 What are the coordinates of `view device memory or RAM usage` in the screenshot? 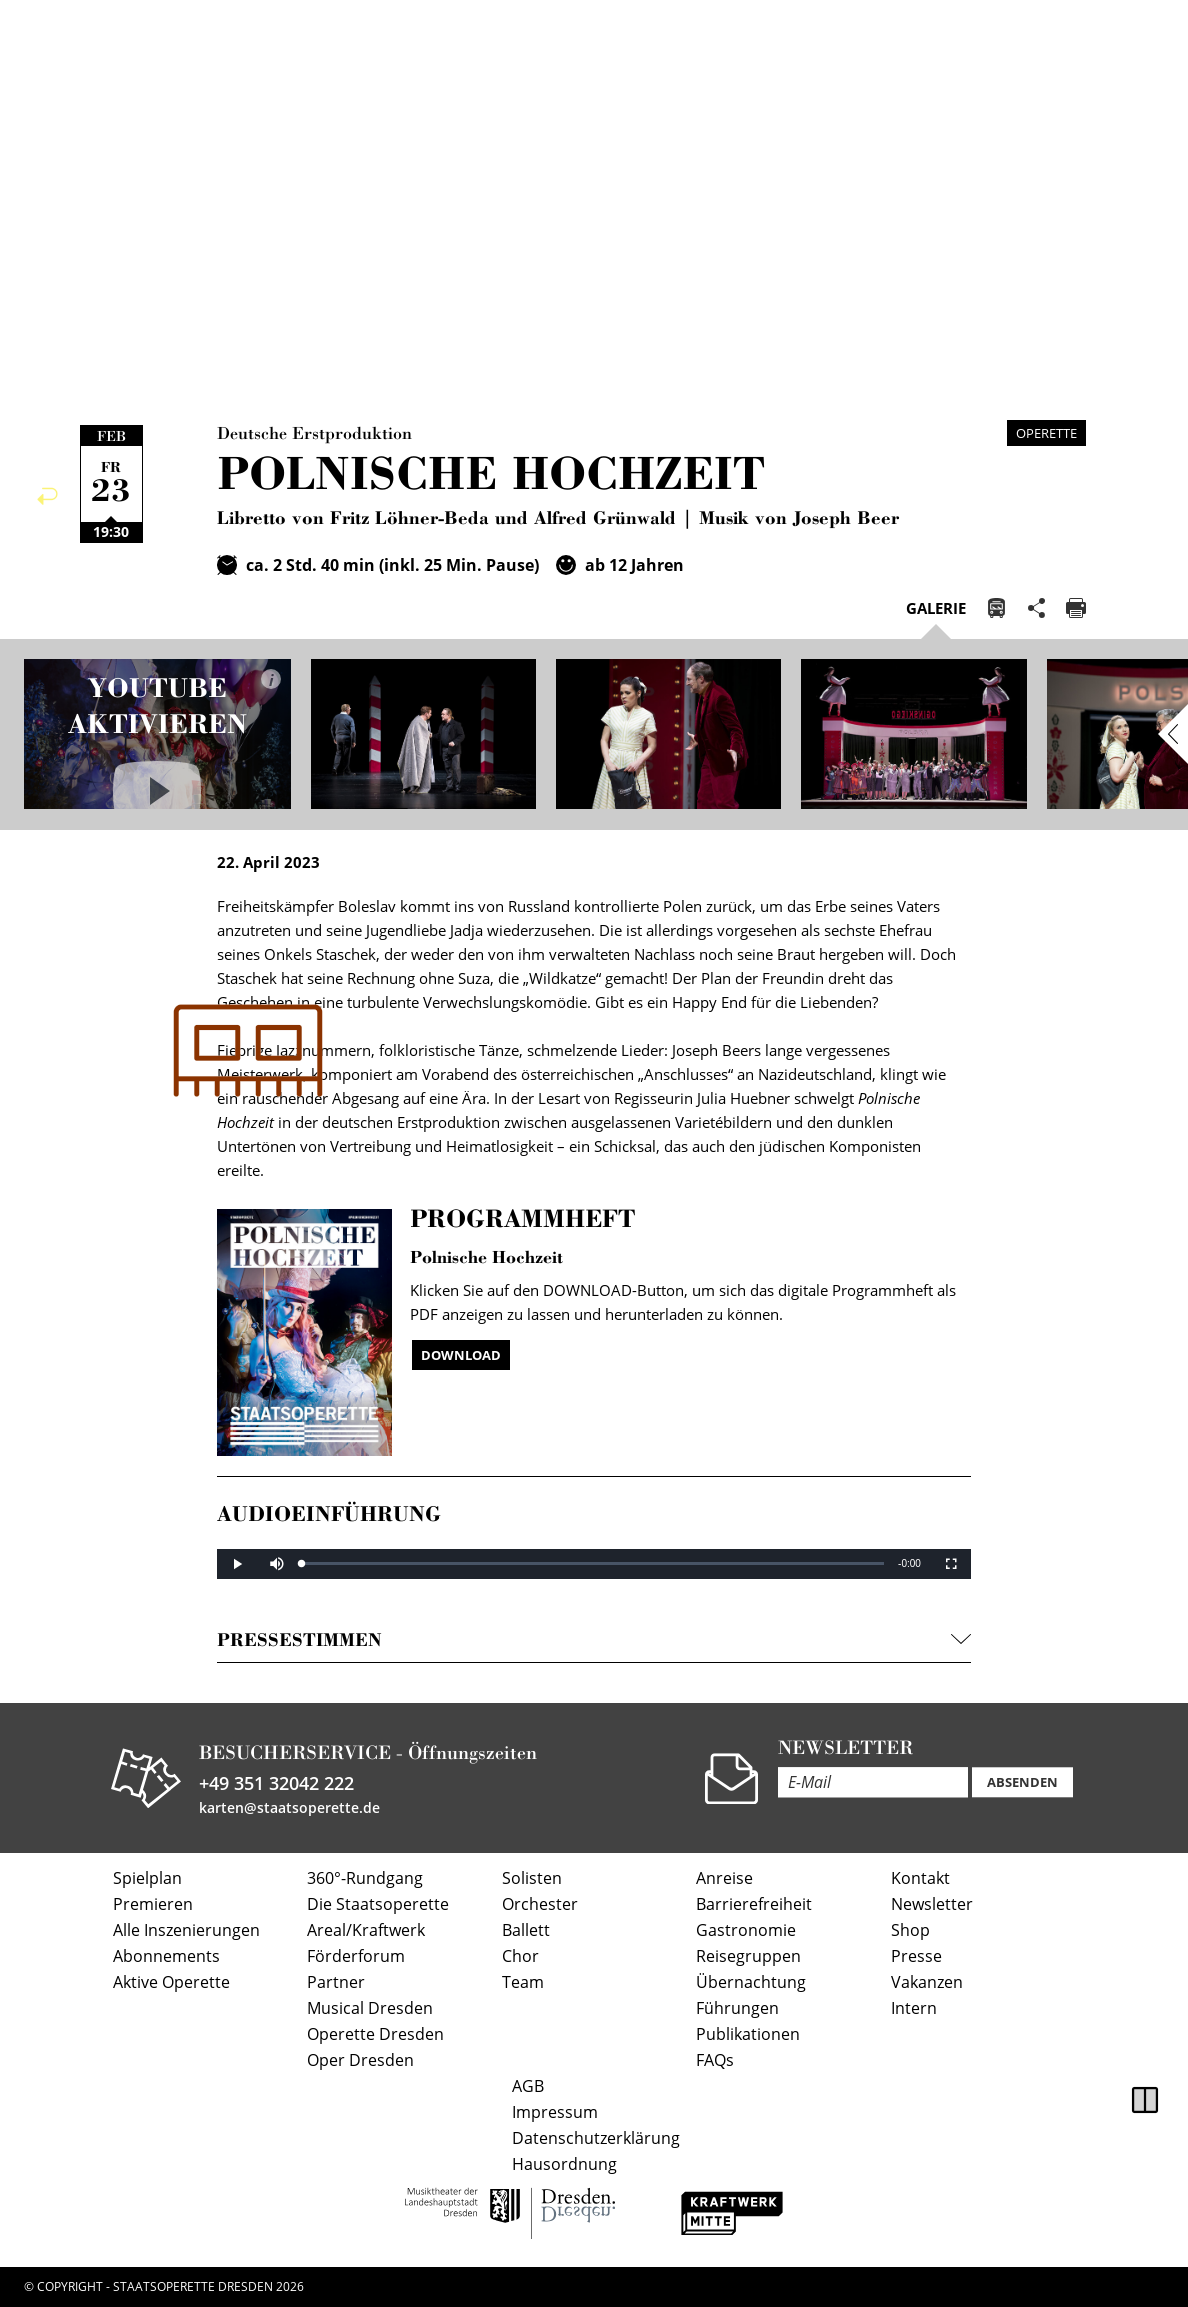 It's located at (248, 1048).